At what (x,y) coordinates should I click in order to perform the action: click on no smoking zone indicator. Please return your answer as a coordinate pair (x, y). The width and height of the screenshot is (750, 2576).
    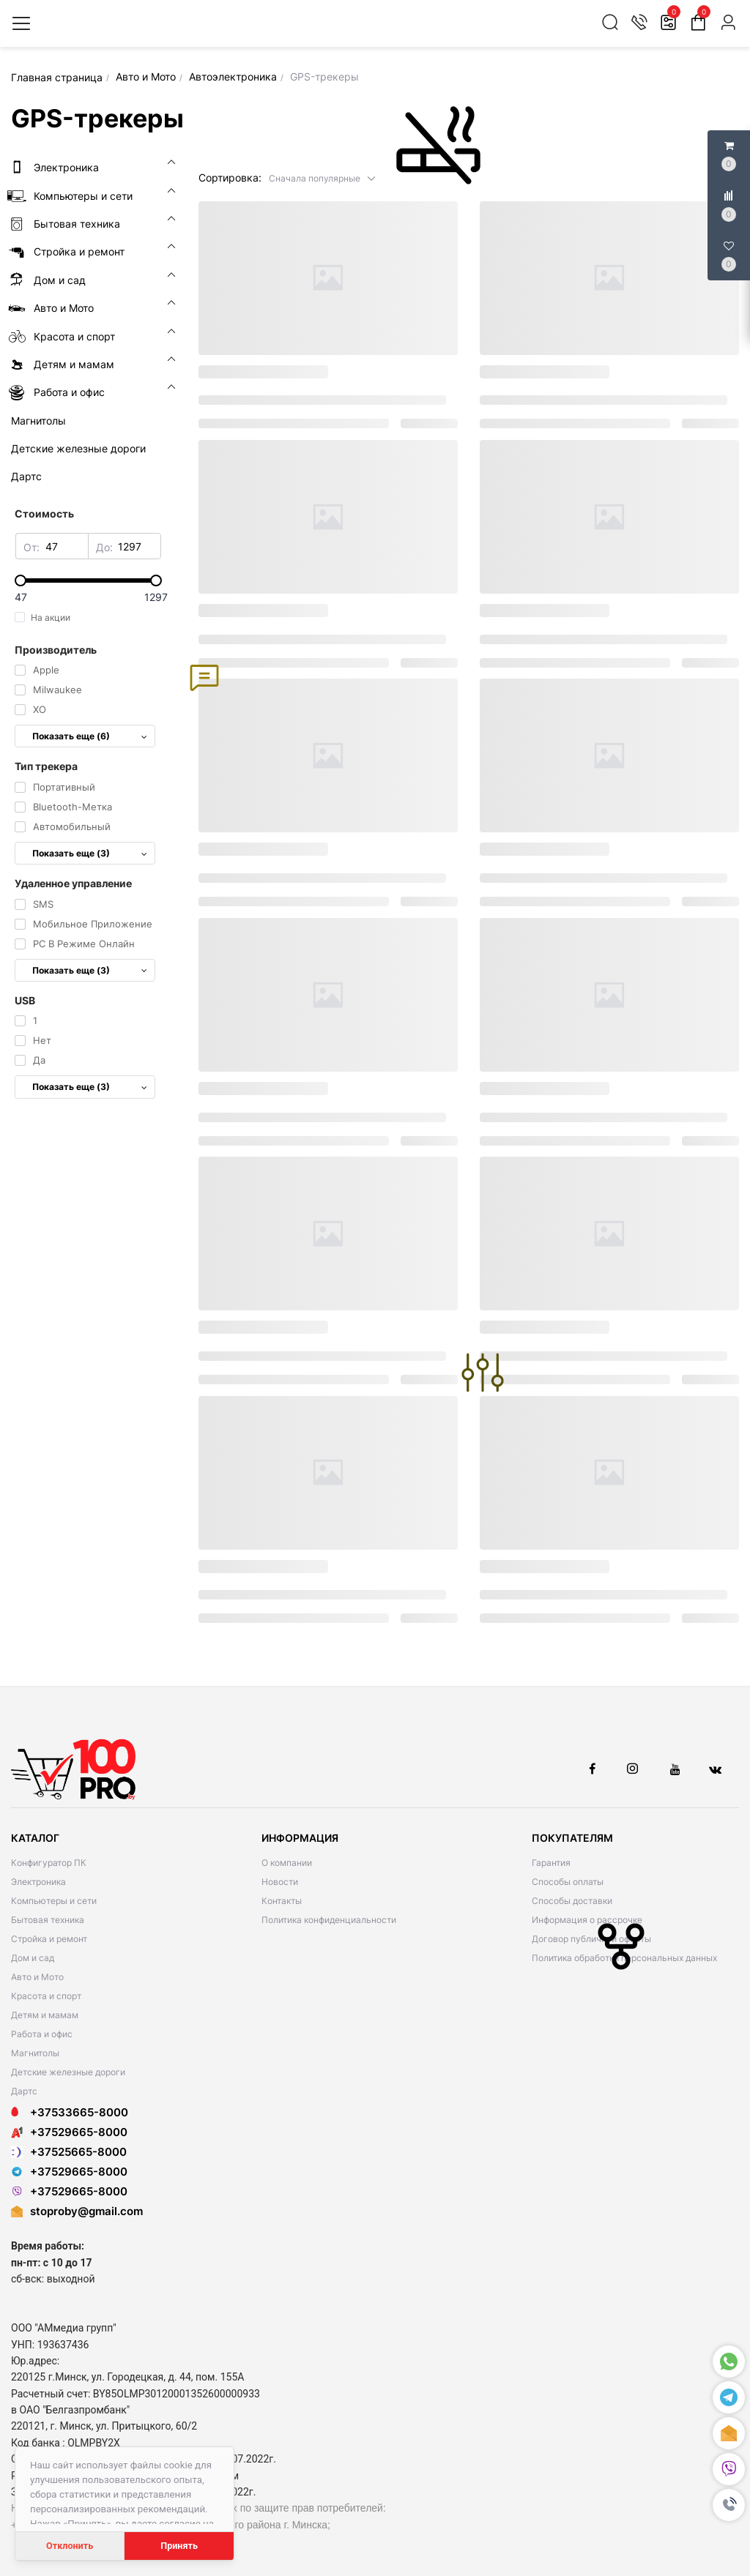
    Looking at the image, I should click on (438, 148).